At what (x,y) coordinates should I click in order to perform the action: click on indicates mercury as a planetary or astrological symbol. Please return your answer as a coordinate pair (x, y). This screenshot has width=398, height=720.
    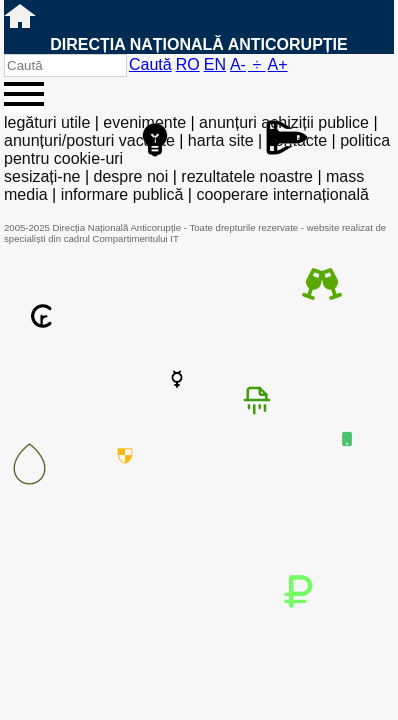
    Looking at the image, I should click on (177, 379).